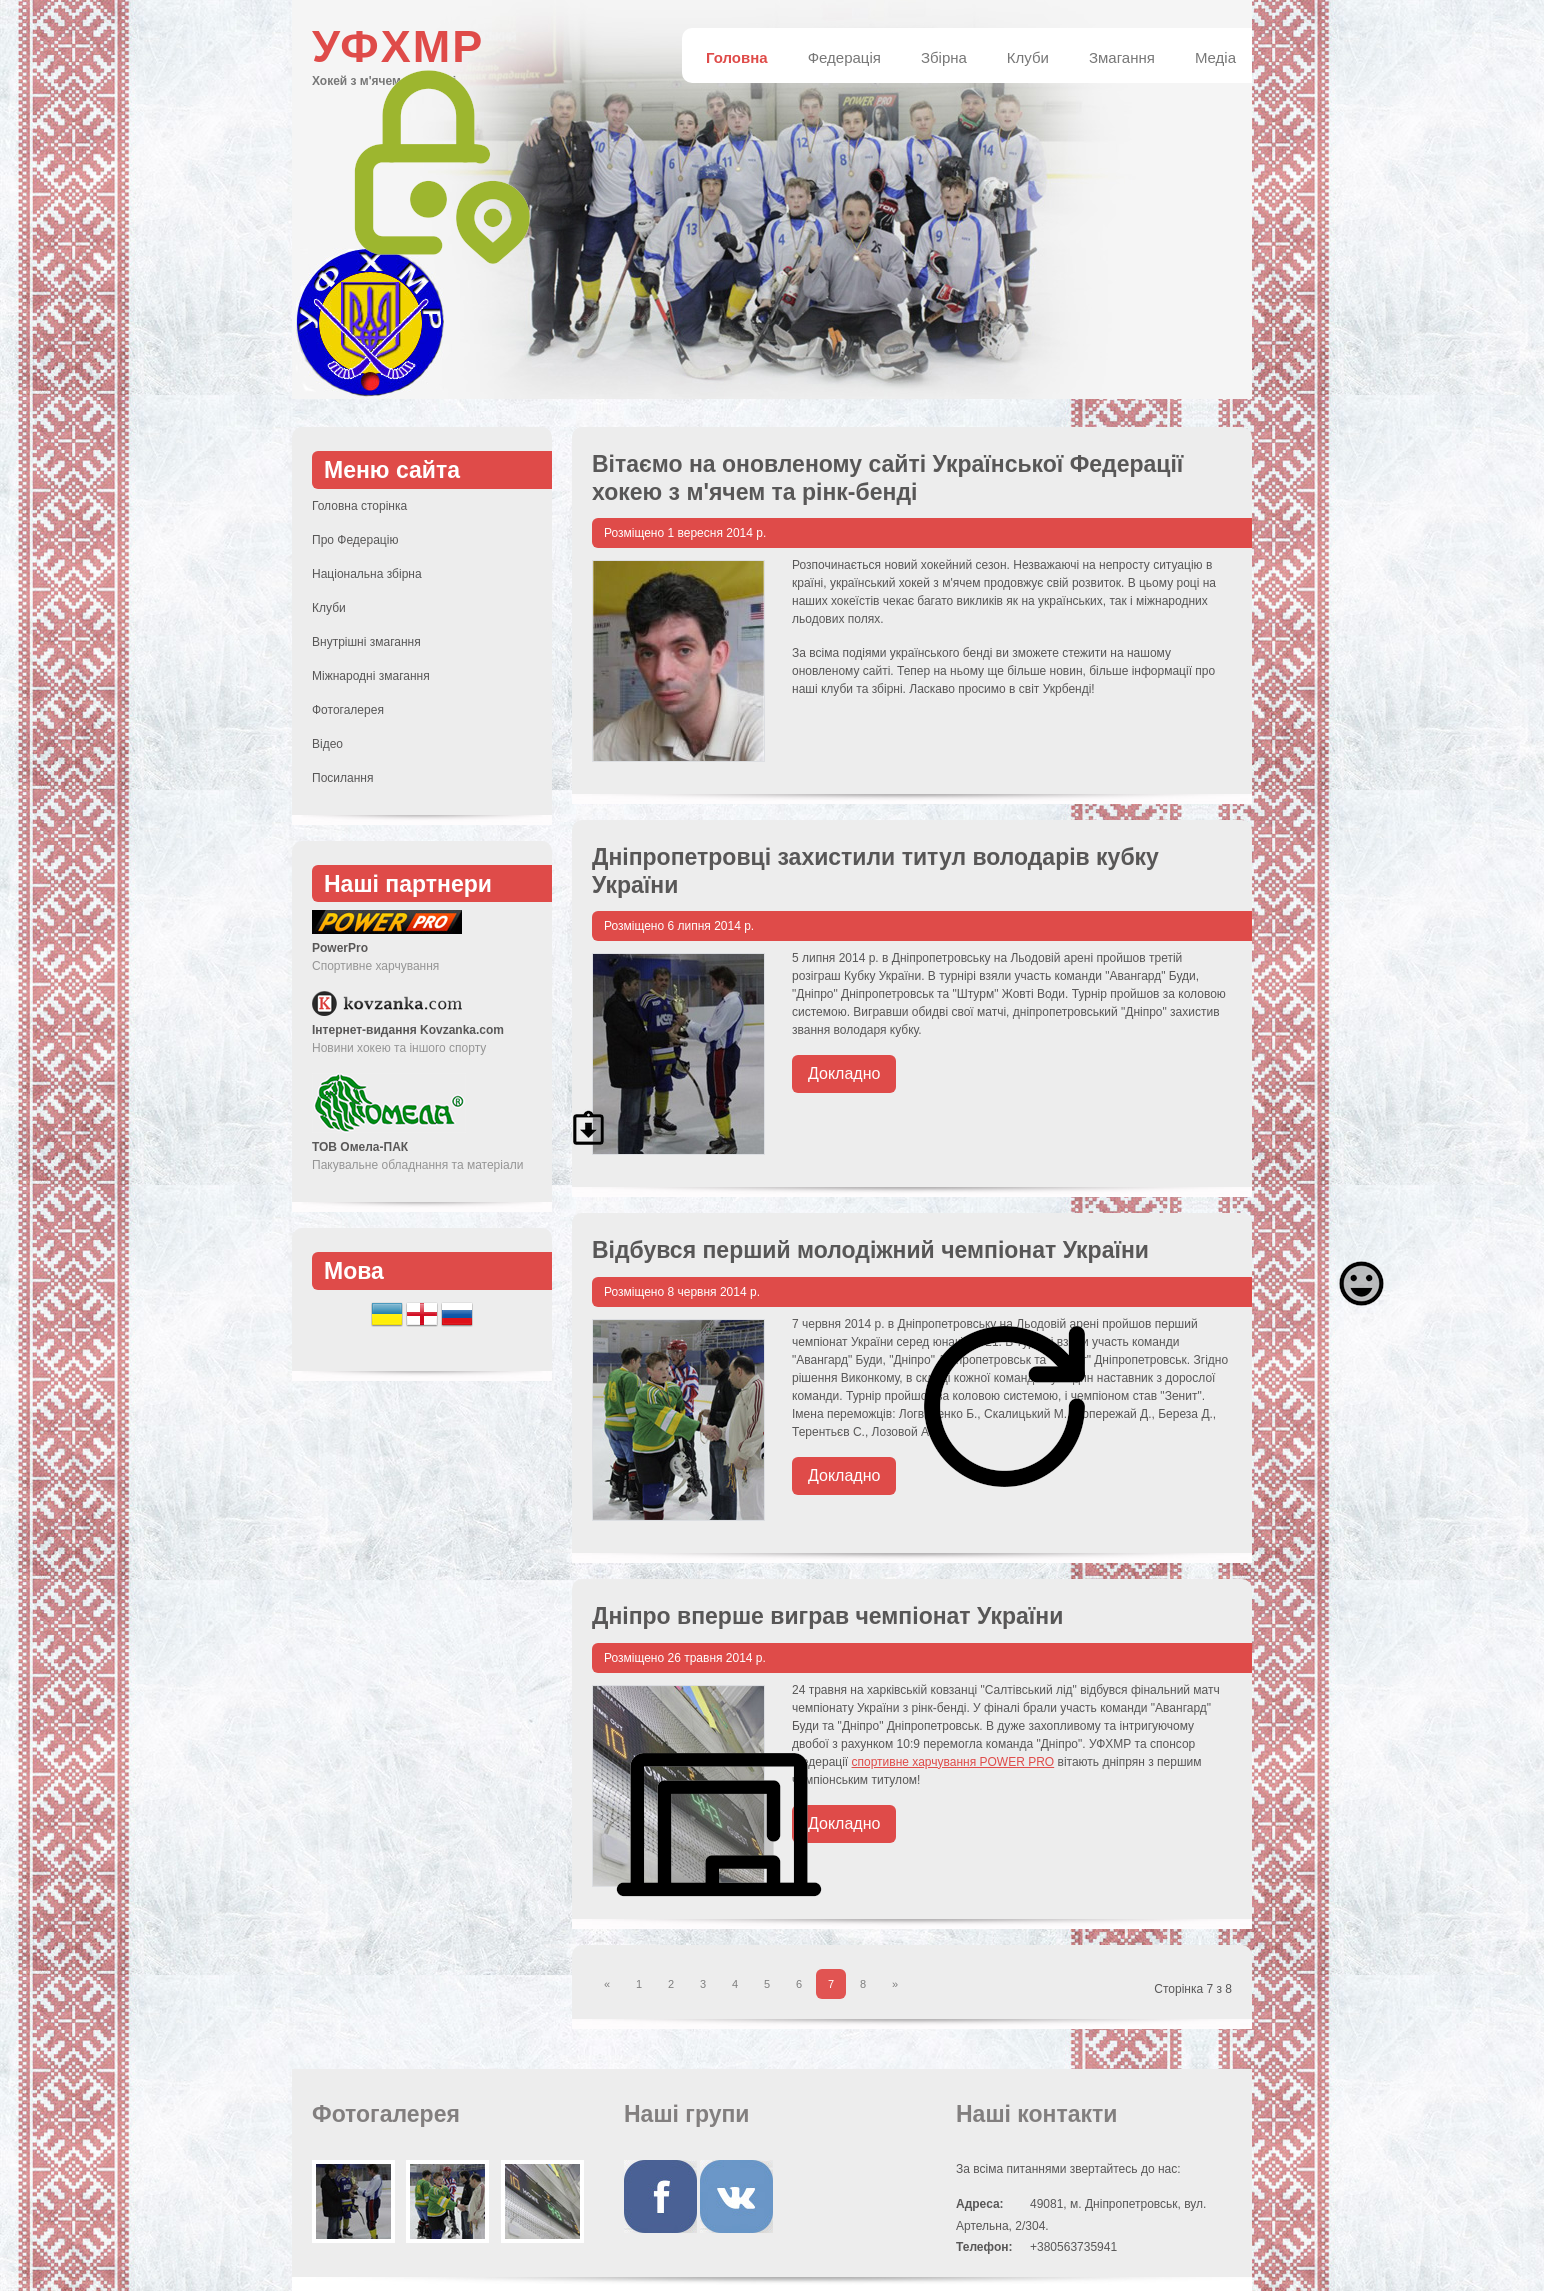 The image size is (1544, 2291). Describe the element at coordinates (1004, 1406) in the screenshot. I see `redo or repeat the last action` at that location.